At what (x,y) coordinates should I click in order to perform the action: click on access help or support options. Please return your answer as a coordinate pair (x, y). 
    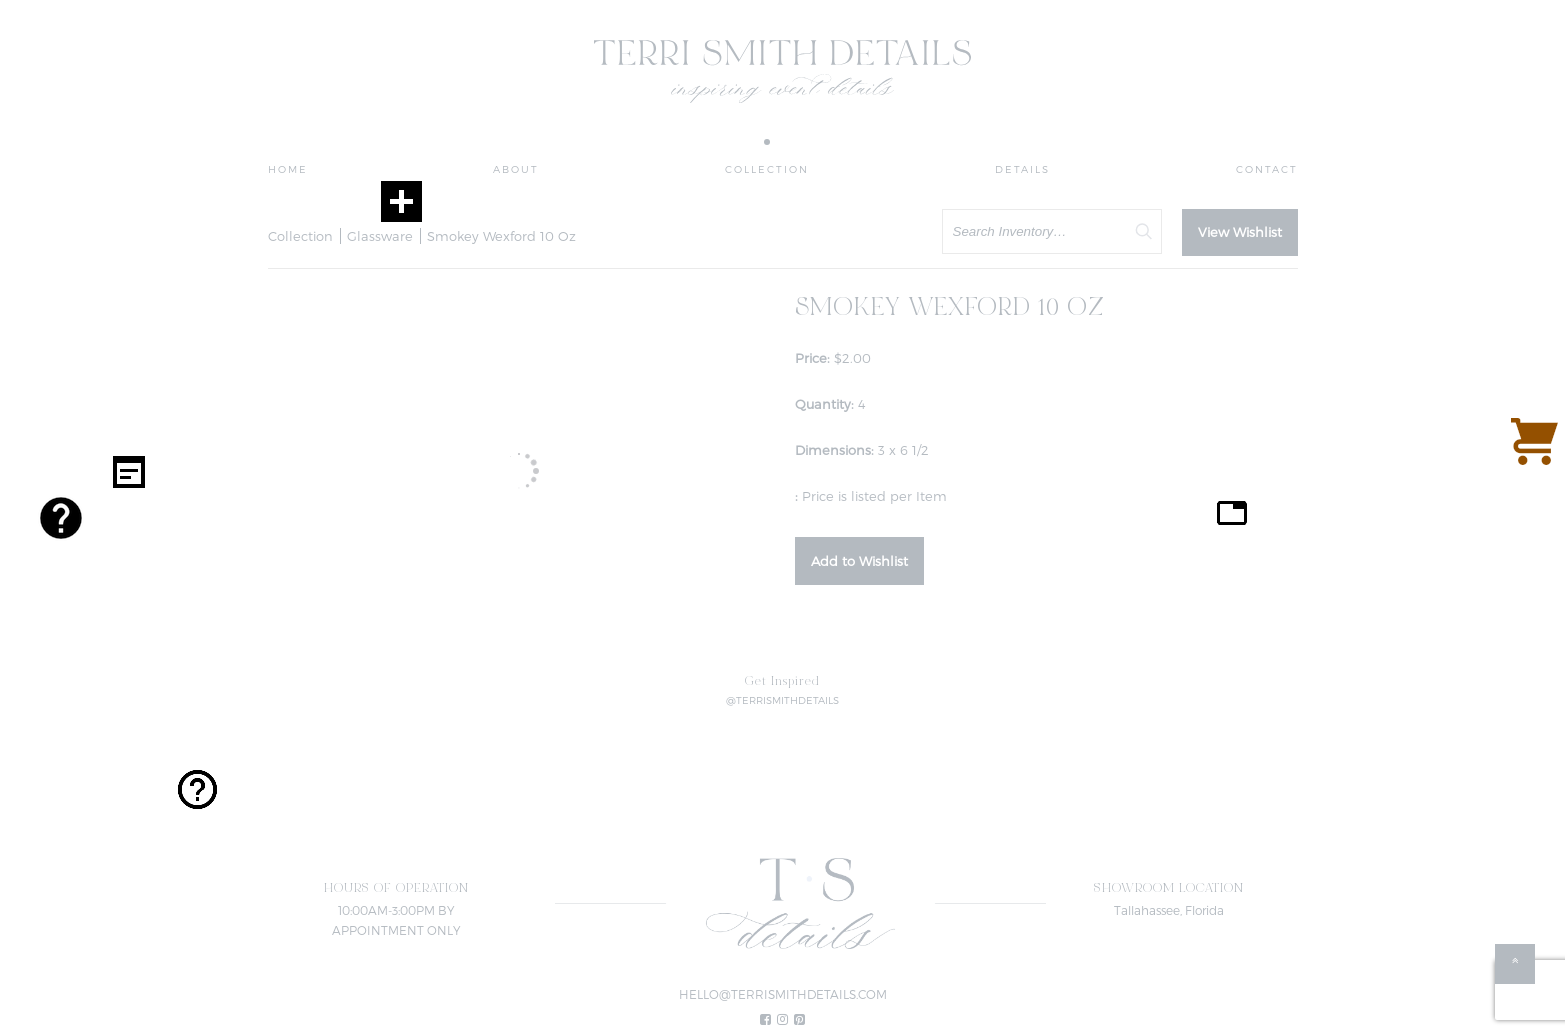
    Looking at the image, I should click on (197, 789).